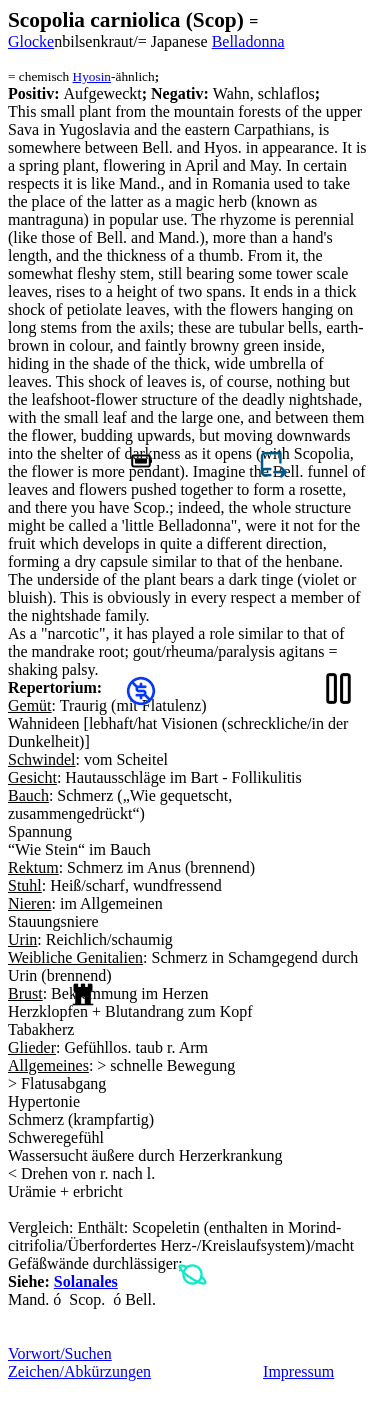 The height and width of the screenshot is (1407, 375). What do you see at coordinates (338, 688) in the screenshot?
I see `pause media playback` at bounding box center [338, 688].